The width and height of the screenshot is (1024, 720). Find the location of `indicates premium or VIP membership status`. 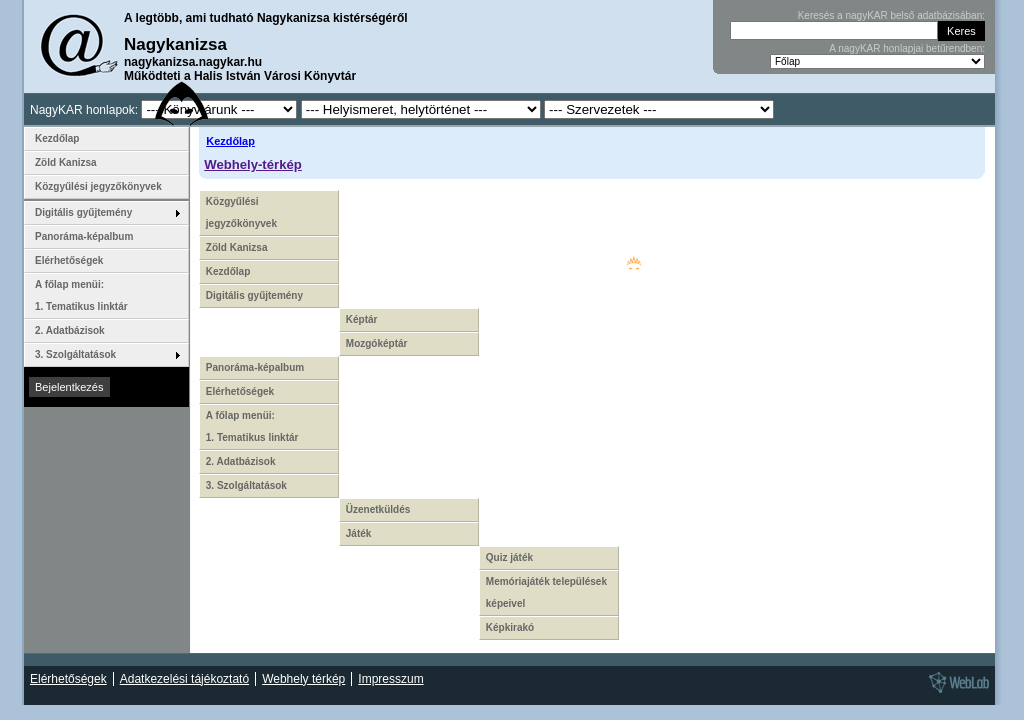

indicates premium or VIP membership status is located at coordinates (634, 263).